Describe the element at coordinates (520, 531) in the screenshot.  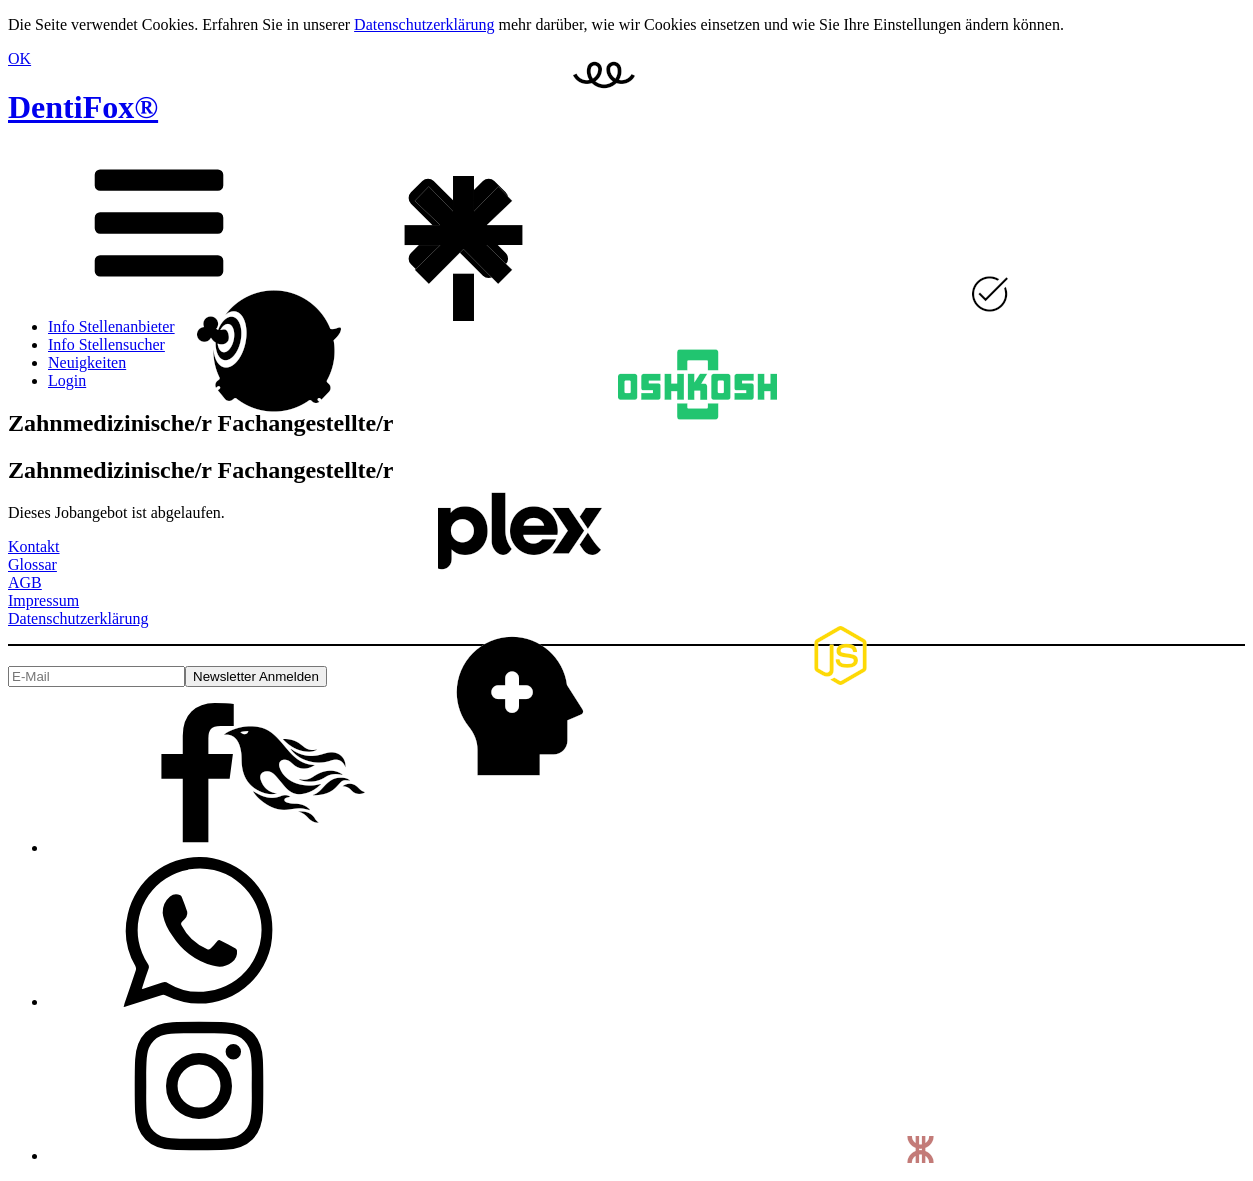
I see `open the Plex media streaming app` at that location.